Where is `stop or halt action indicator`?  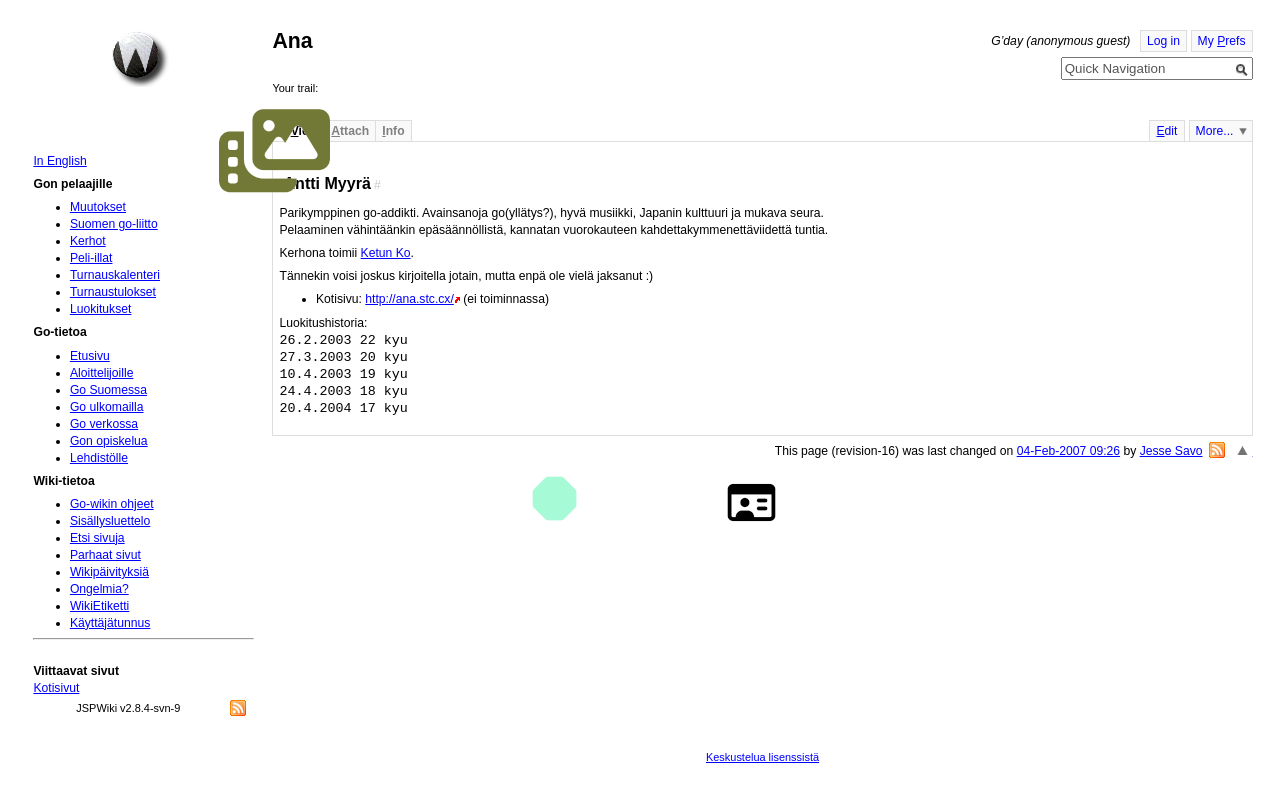
stop or halt action indicator is located at coordinates (554, 498).